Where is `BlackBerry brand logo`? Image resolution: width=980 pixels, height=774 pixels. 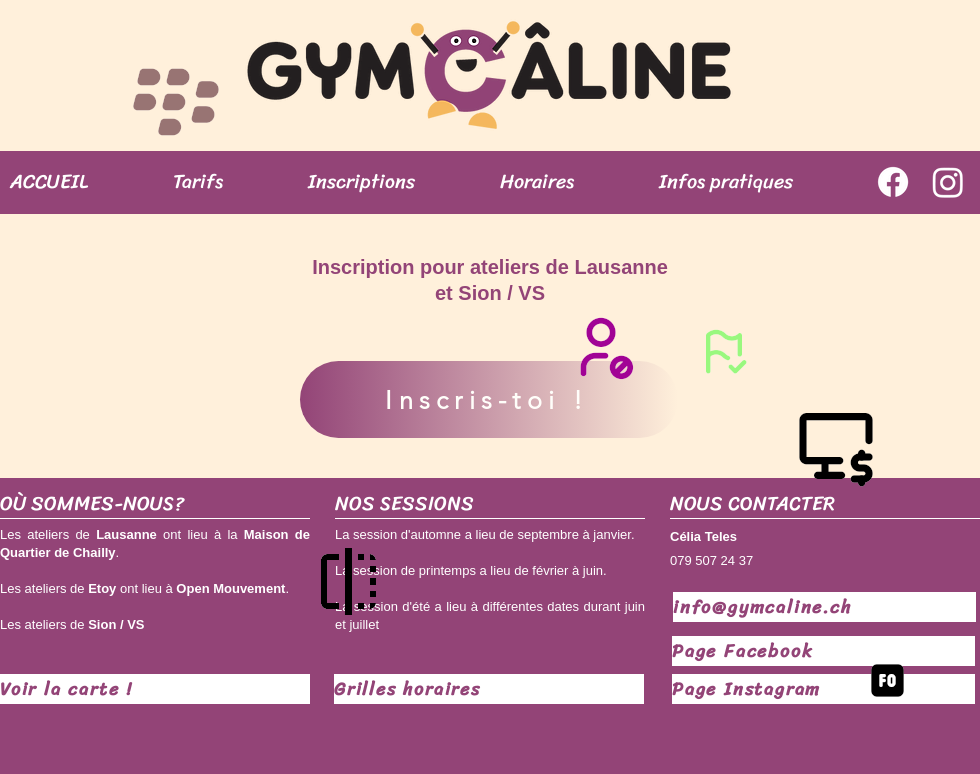
BlackBerry brand logo is located at coordinates (177, 102).